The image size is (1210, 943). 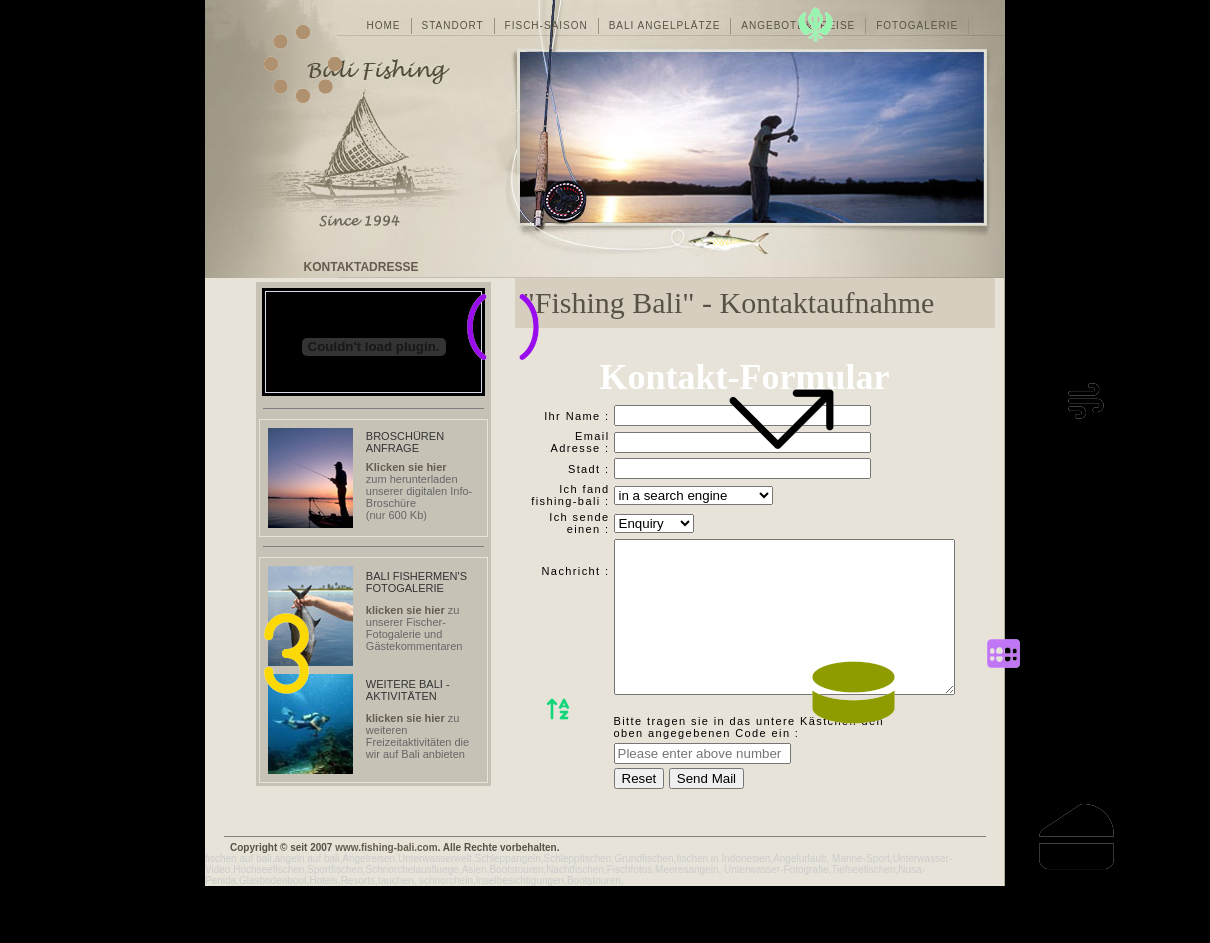 I want to click on indicates Sikh religious content or community, so click(x=815, y=24).